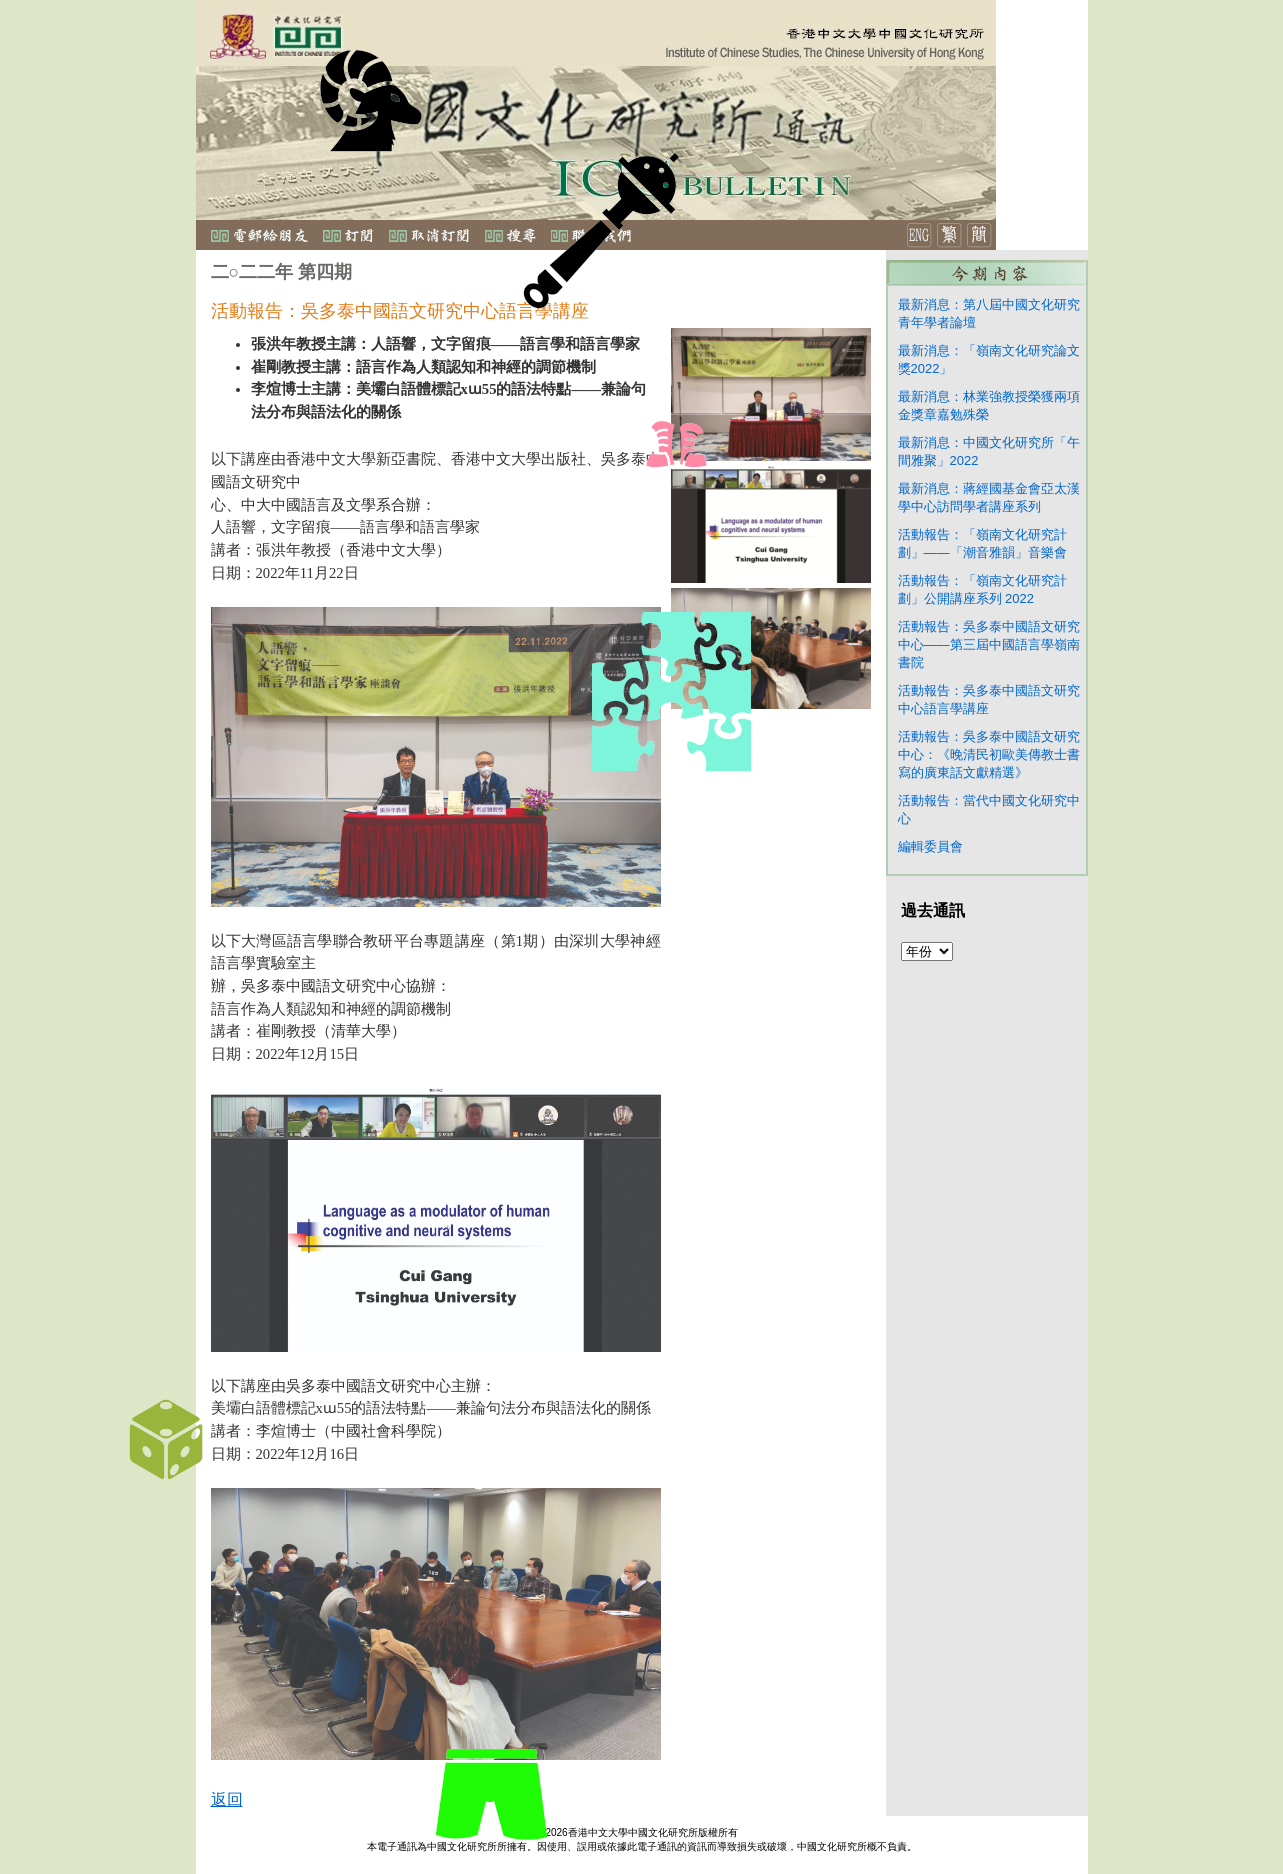  Describe the element at coordinates (671, 691) in the screenshot. I see `access puzzle or brain training games` at that location.